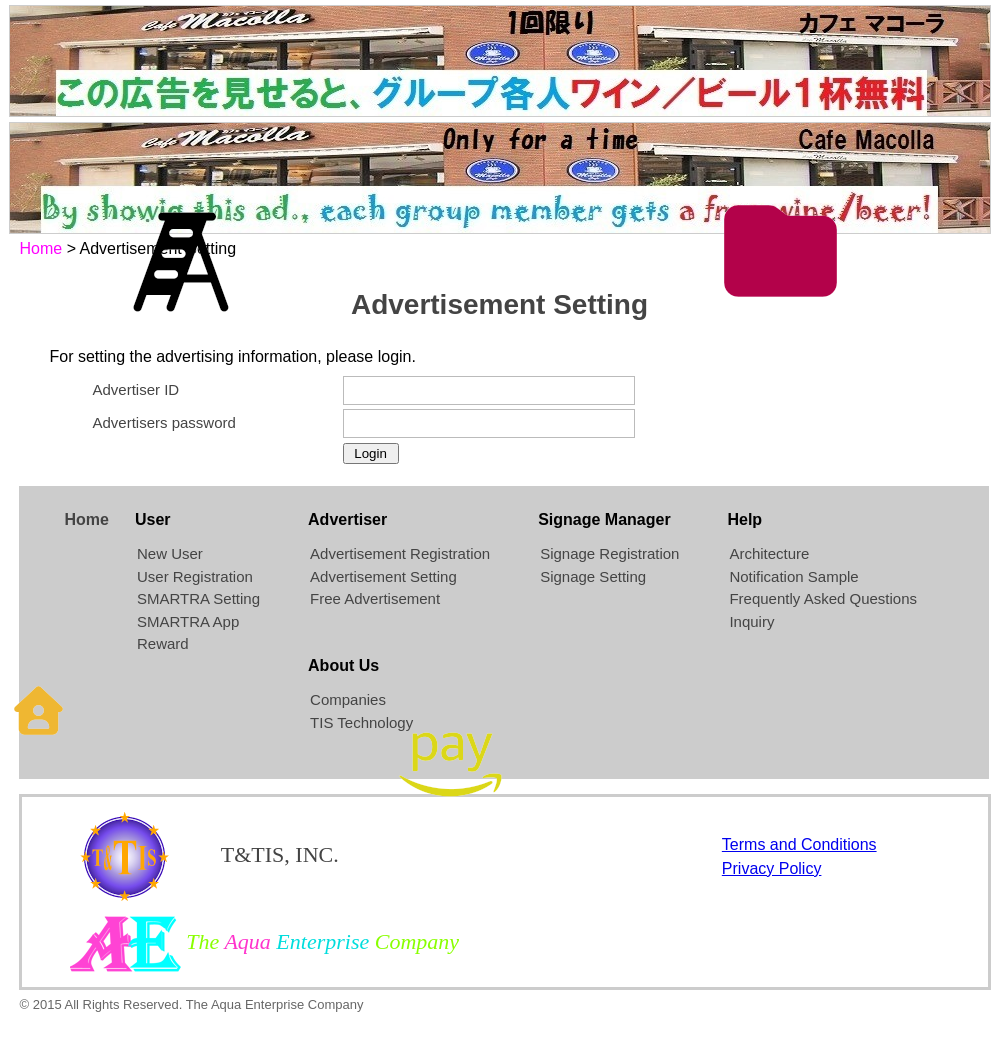 The height and width of the screenshot is (1063, 999). Describe the element at coordinates (38, 710) in the screenshot. I see `view your home profile` at that location.